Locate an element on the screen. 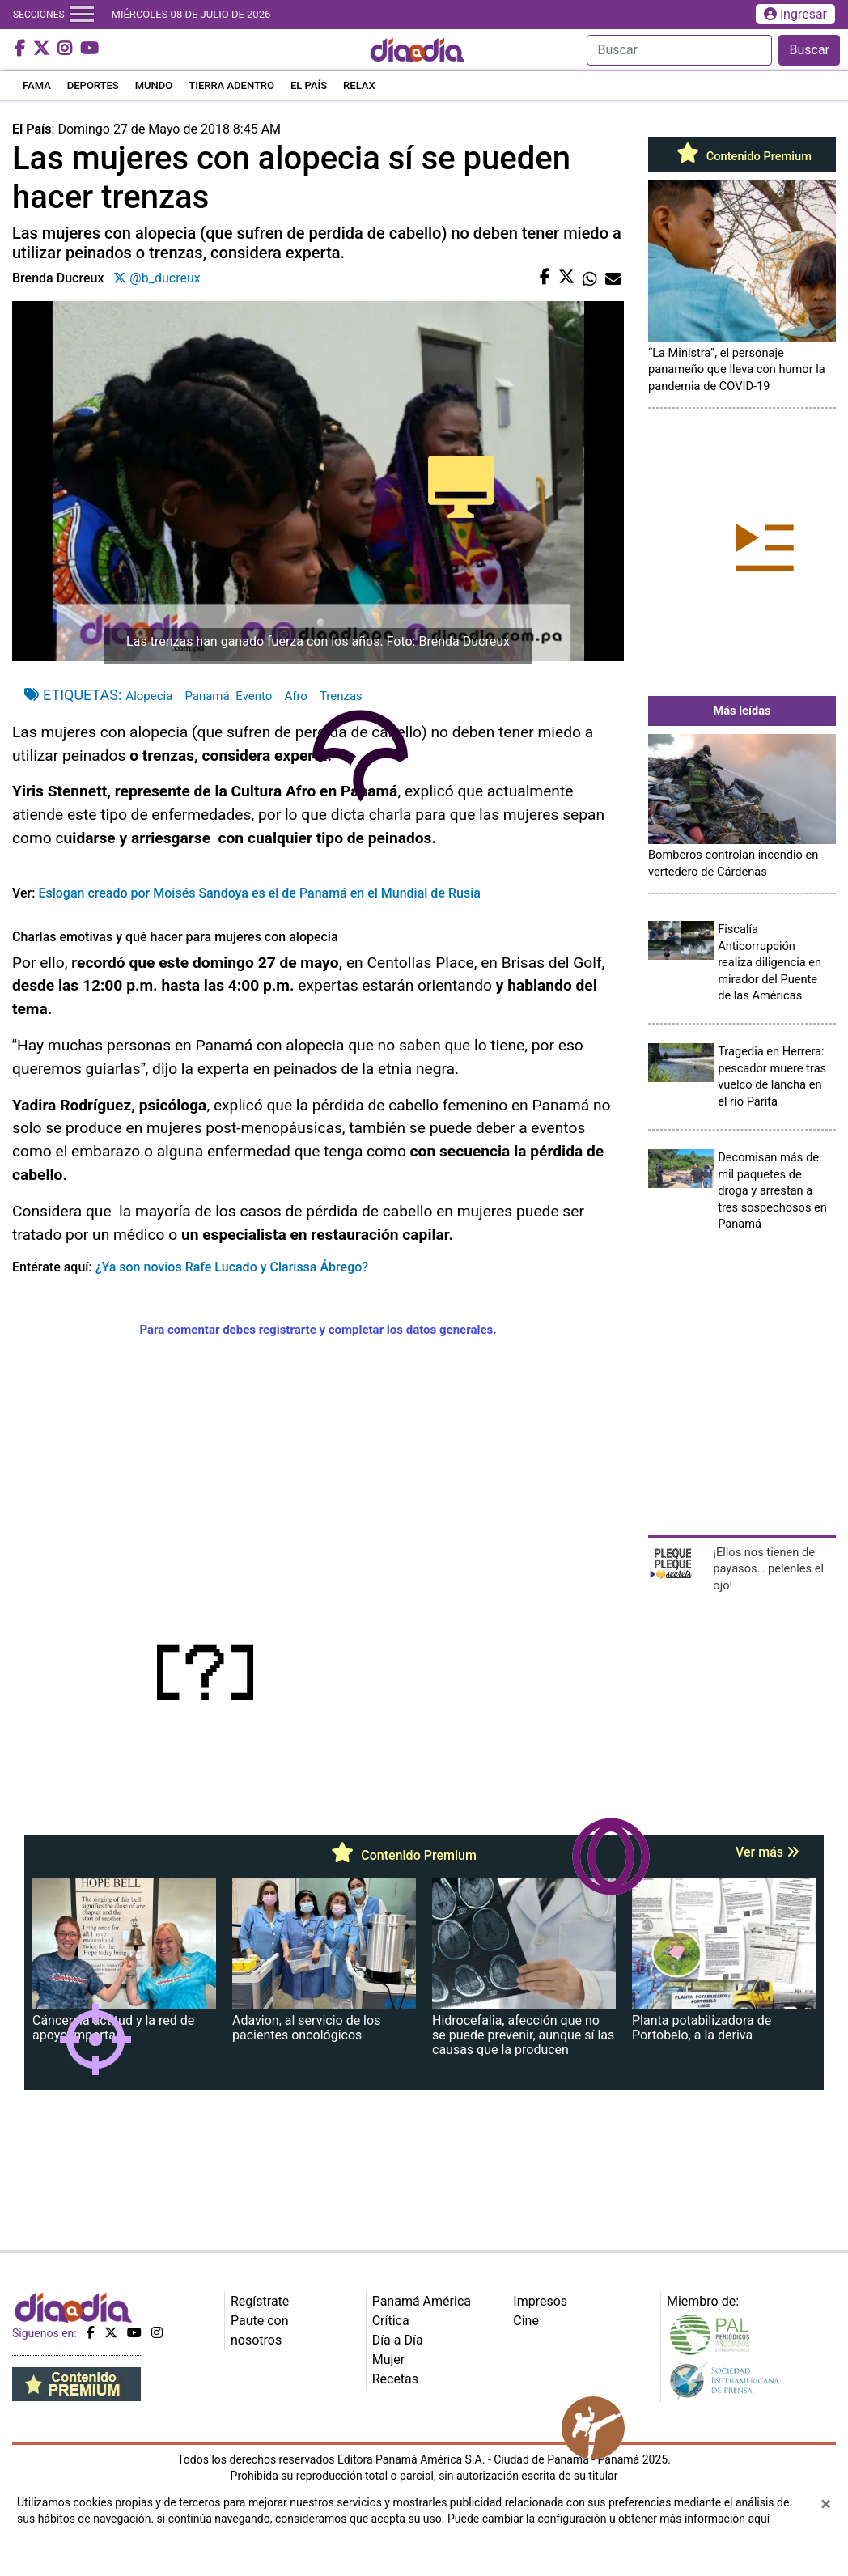 This screenshot has height=2576, width=848. mac desktop computer or imac device is located at coordinates (460, 485).